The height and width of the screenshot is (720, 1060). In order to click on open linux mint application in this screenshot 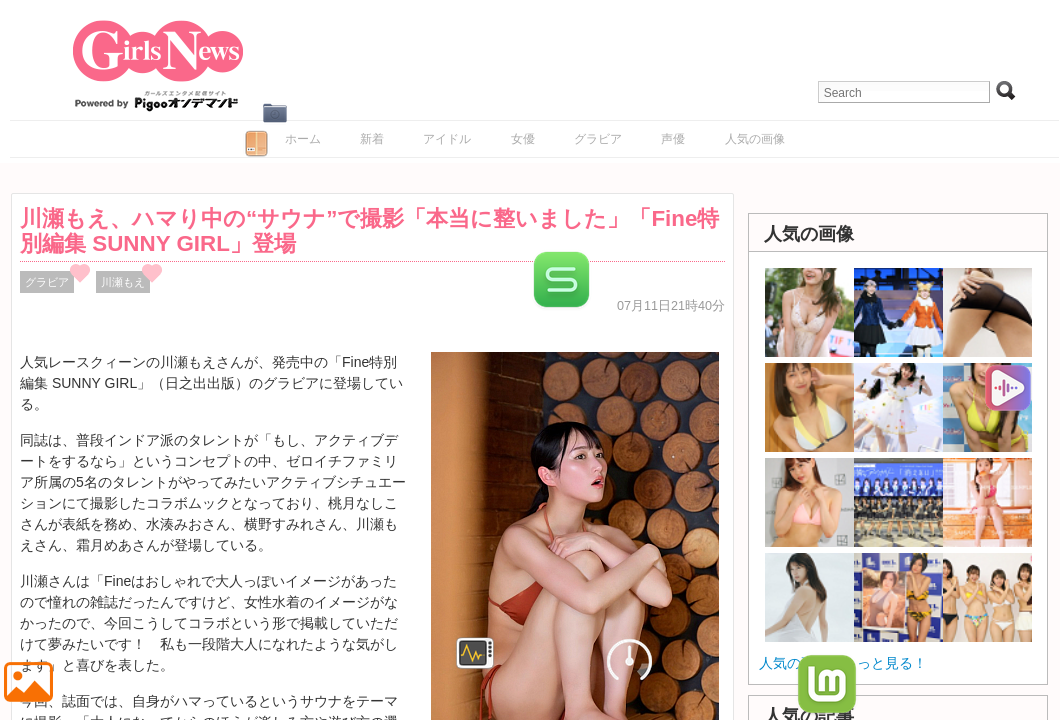, I will do `click(827, 684)`.